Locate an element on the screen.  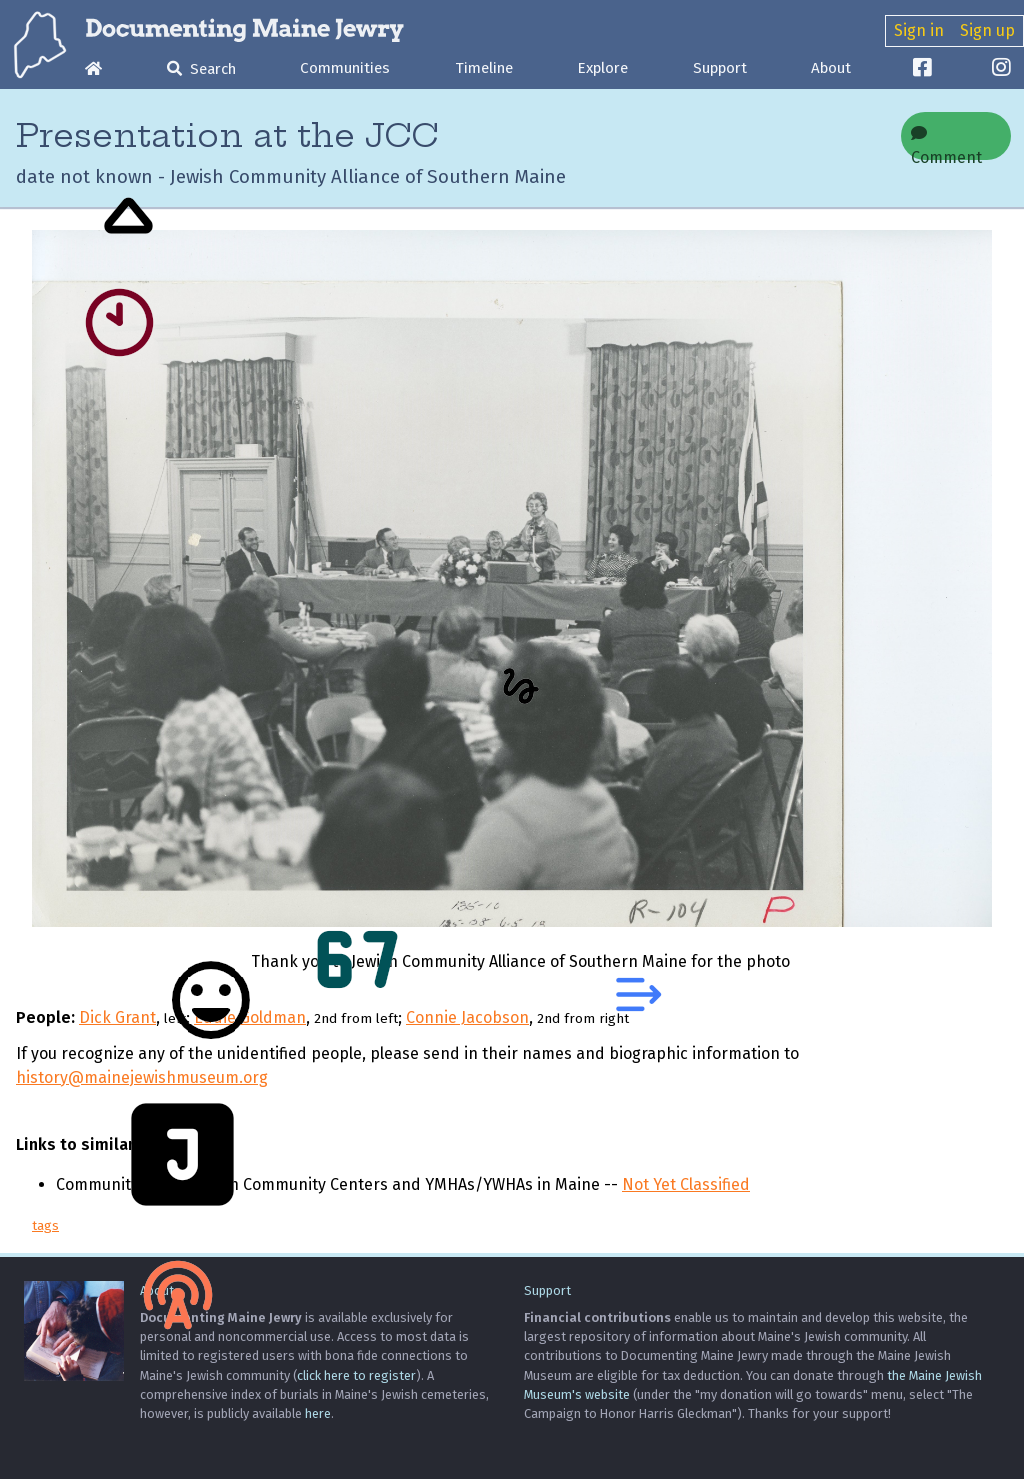
indicates the current time or timestamp is located at coordinates (119, 322).